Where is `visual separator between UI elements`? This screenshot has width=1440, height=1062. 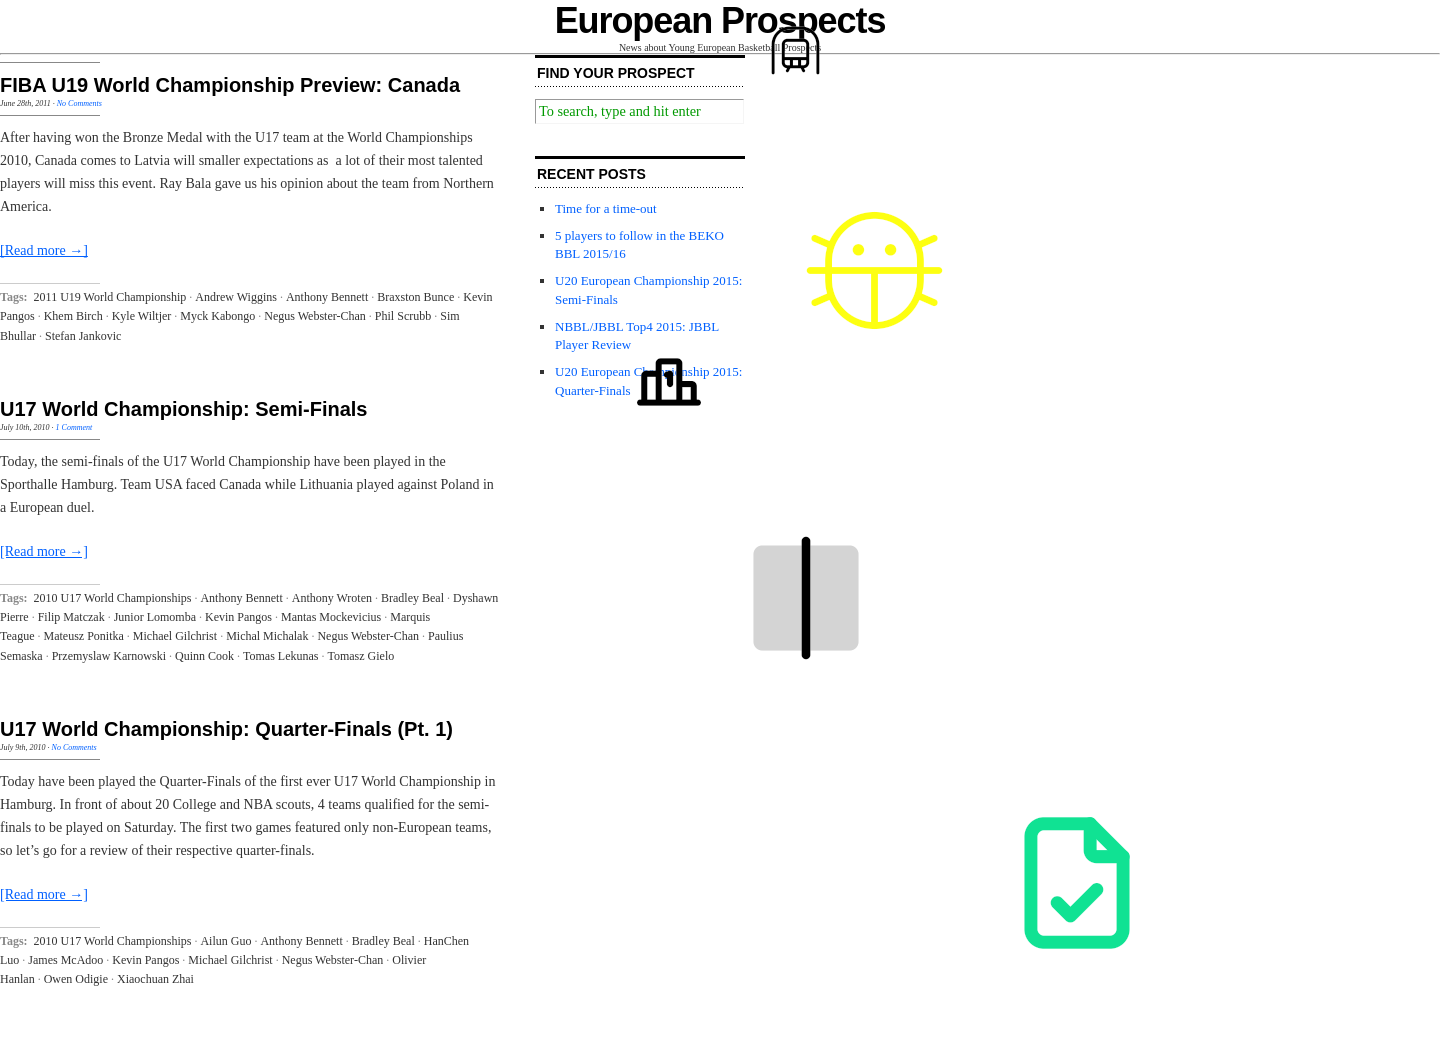 visual separator between UI elements is located at coordinates (806, 598).